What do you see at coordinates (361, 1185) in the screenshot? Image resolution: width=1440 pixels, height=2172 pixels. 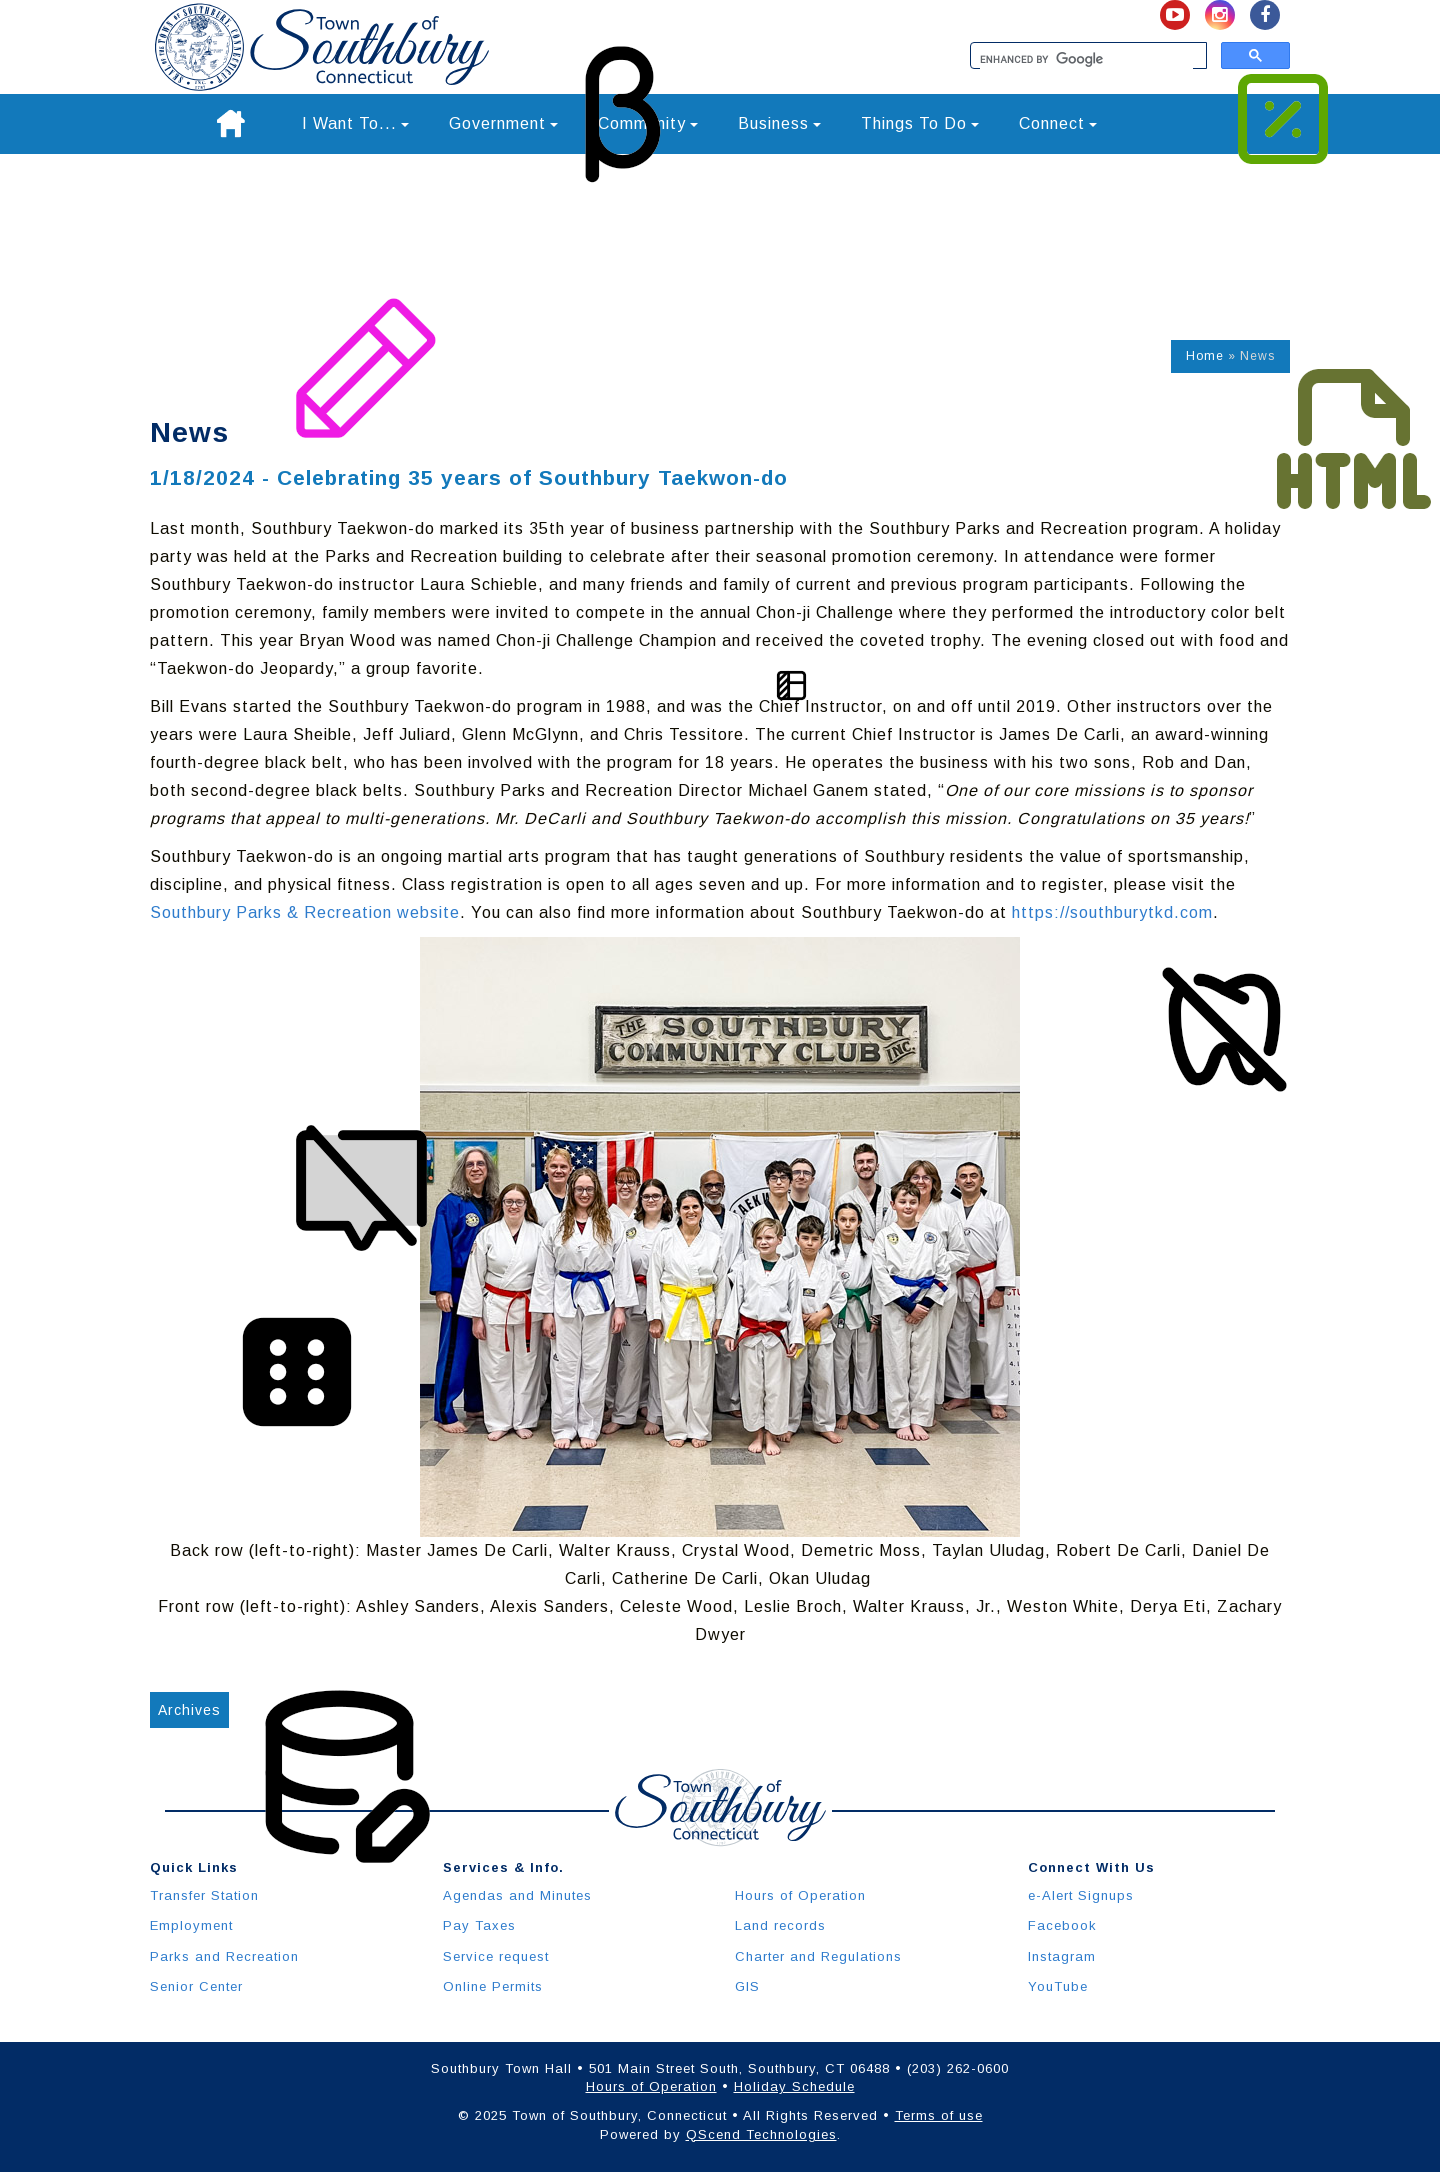 I see `mute or disable chat notifications` at bounding box center [361, 1185].